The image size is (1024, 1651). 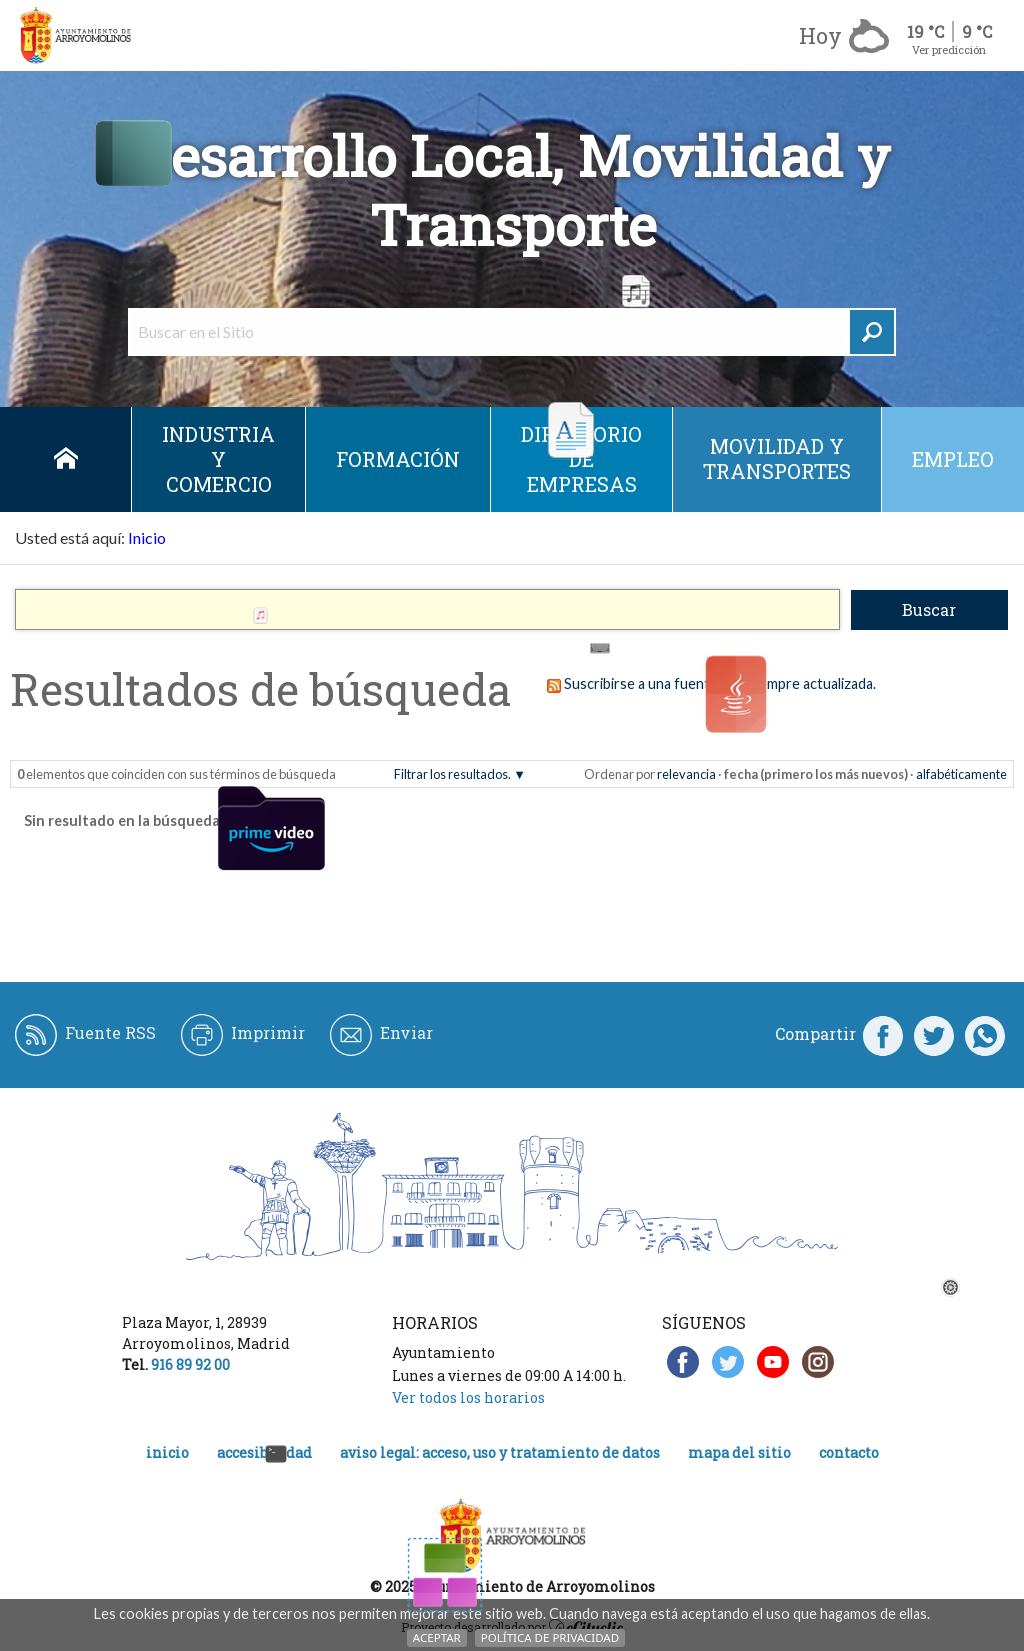 I want to click on an audio or music file, so click(x=260, y=615).